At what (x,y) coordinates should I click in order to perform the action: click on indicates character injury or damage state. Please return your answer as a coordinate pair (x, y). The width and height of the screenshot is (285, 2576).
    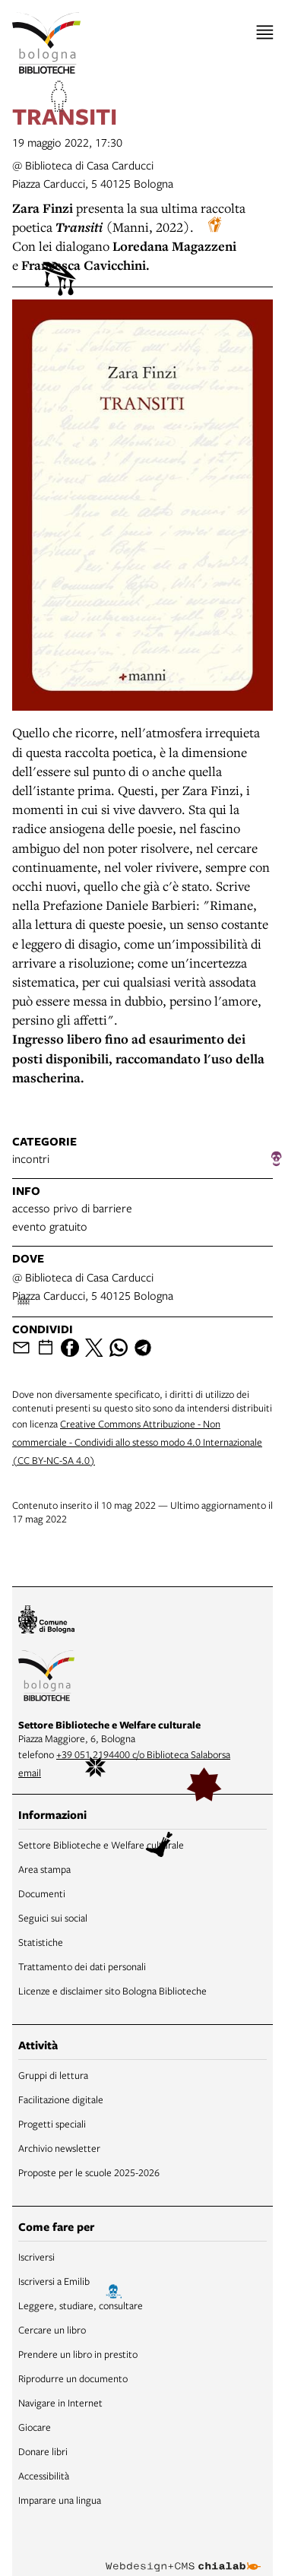
    Looking at the image, I should click on (160, 1844).